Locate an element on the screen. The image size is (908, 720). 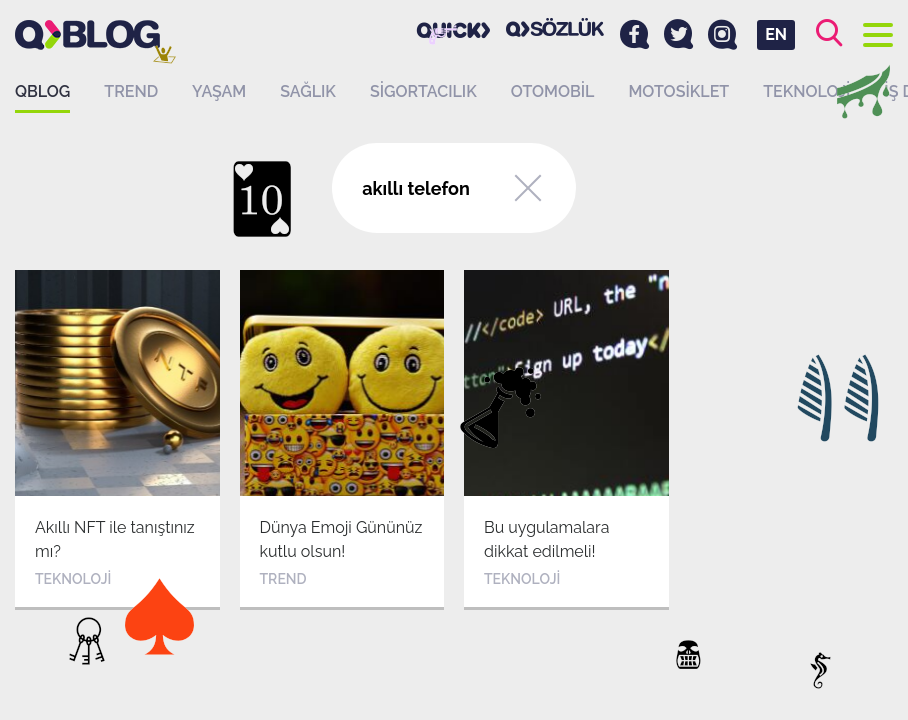
select a totem or tribal-themed game element is located at coordinates (688, 654).